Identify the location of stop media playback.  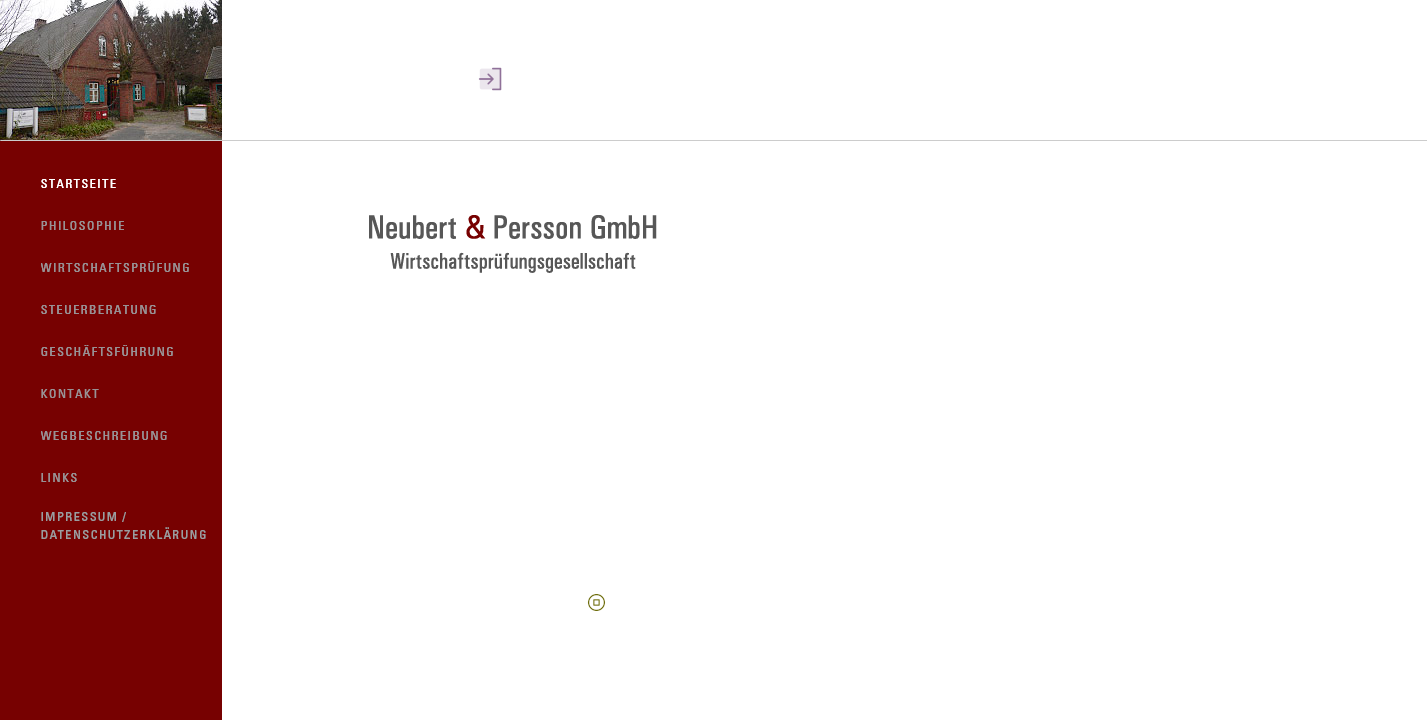
(596, 602).